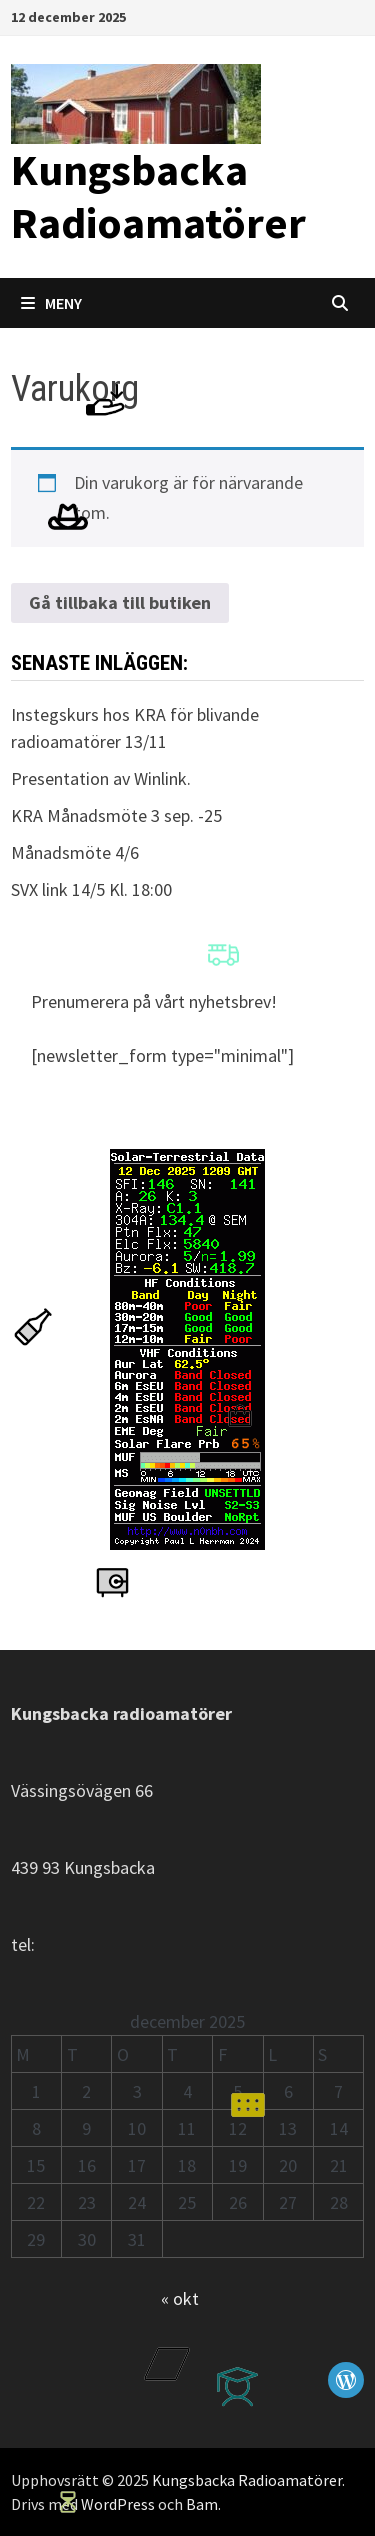 The height and width of the screenshot is (2536, 375). What do you see at coordinates (68, 2502) in the screenshot?
I see `indicates a process is in progress` at bounding box center [68, 2502].